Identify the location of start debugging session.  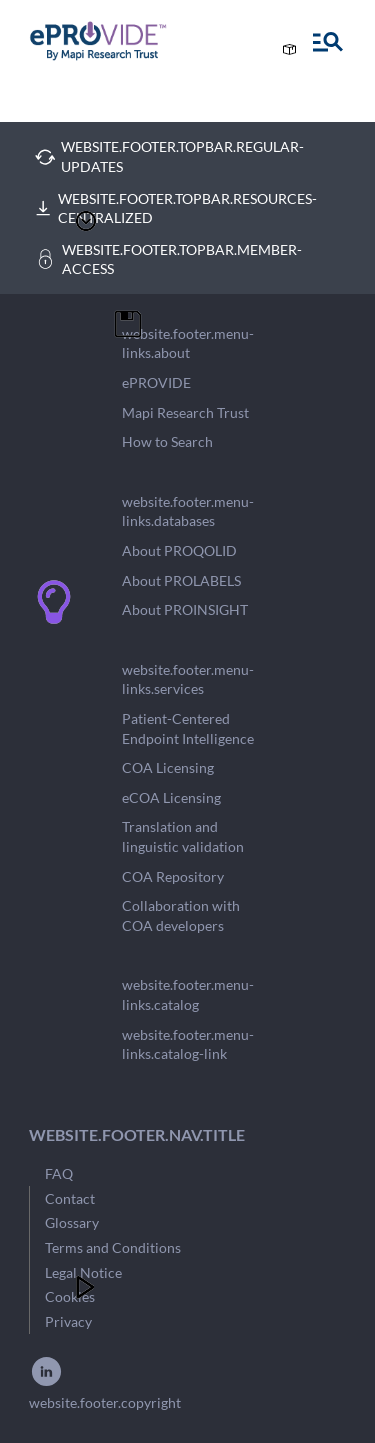
(83, 1286).